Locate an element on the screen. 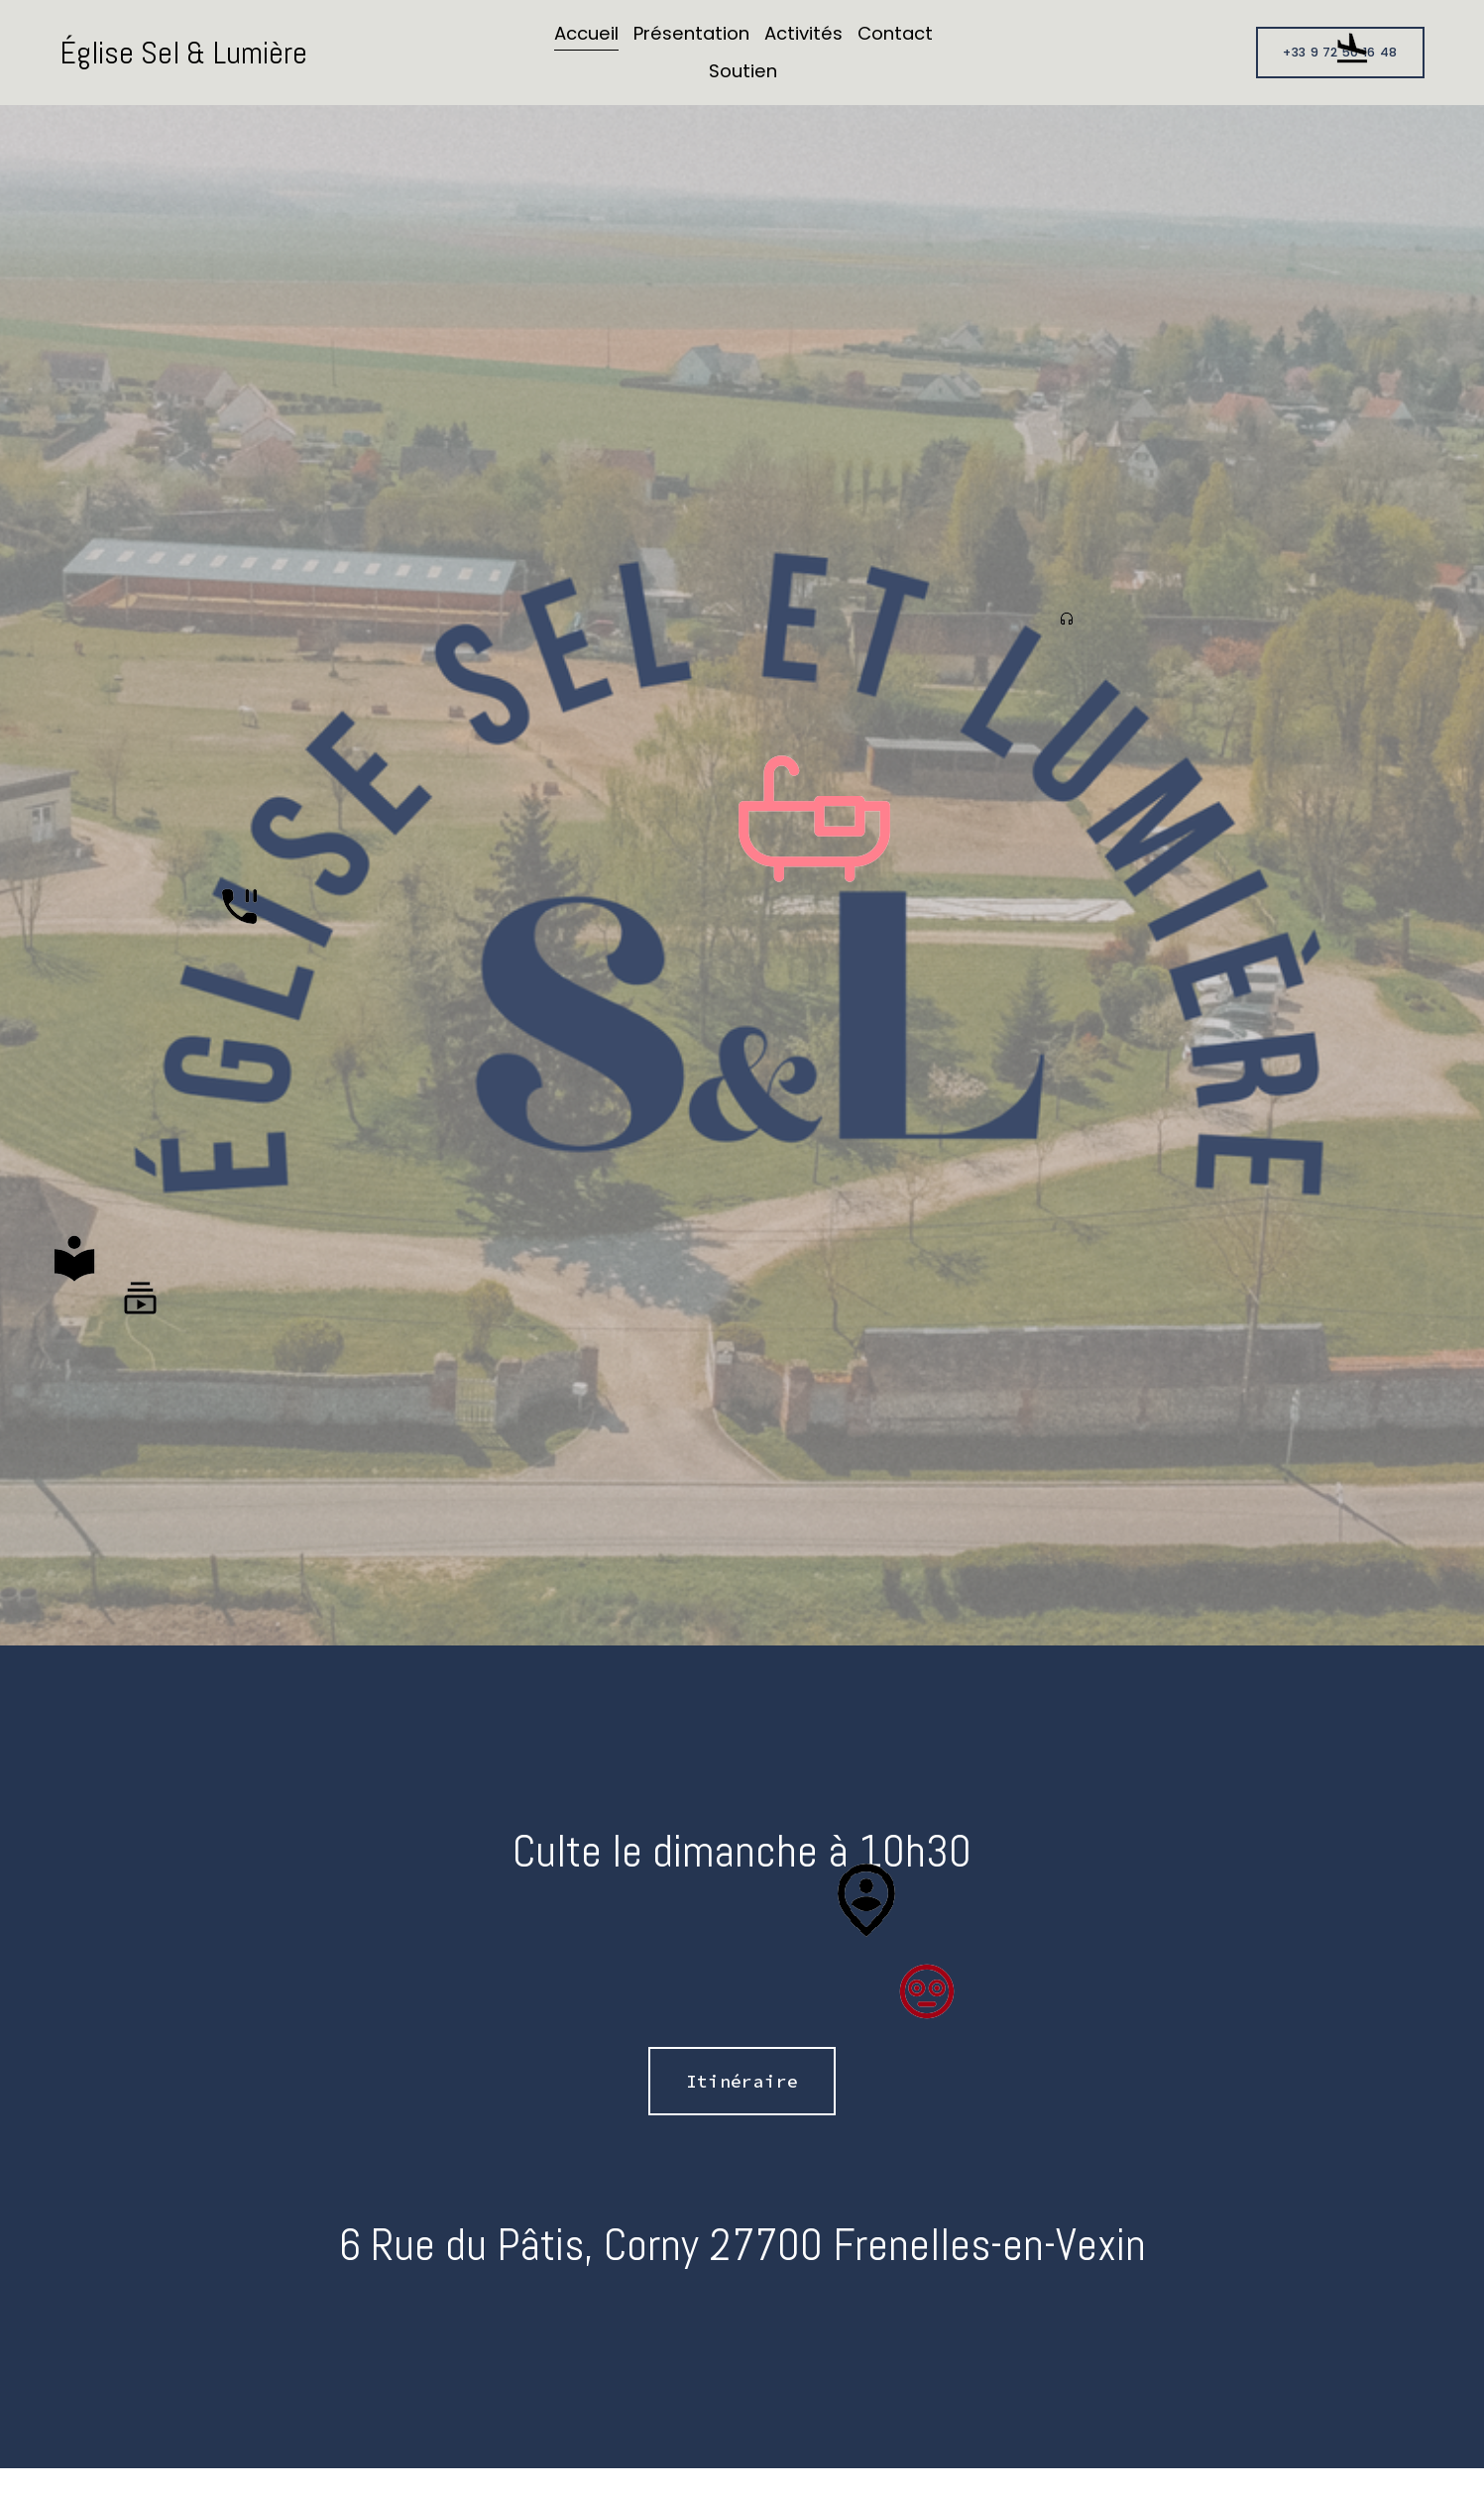  view someone's current location is located at coordinates (866, 1900).